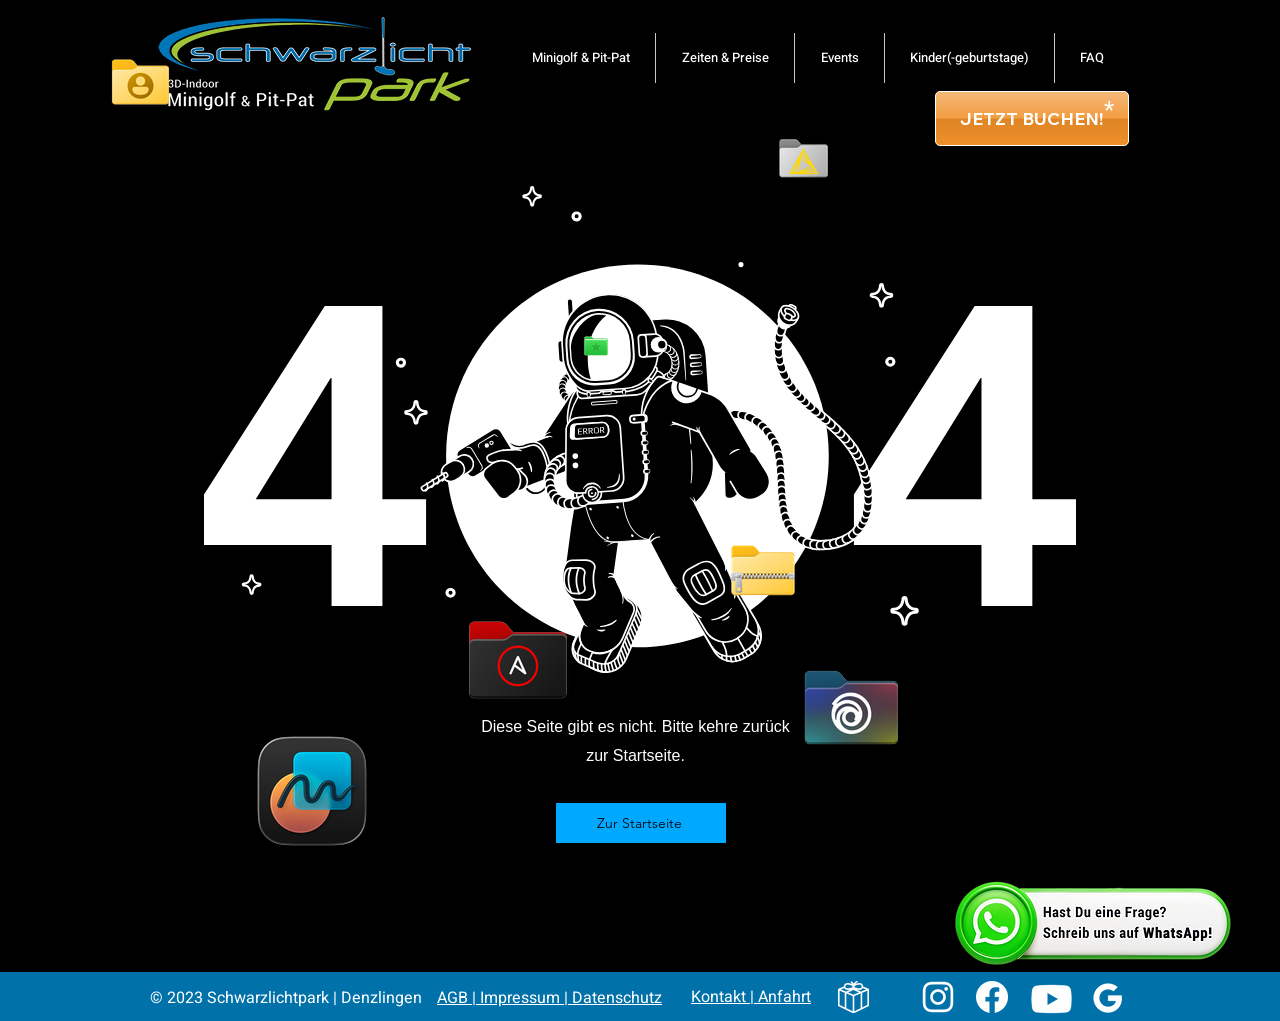 This screenshot has height=1021, width=1280. What do you see at coordinates (596, 346) in the screenshot?
I see `access bookmarked or favorite files` at bounding box center [596, 346].